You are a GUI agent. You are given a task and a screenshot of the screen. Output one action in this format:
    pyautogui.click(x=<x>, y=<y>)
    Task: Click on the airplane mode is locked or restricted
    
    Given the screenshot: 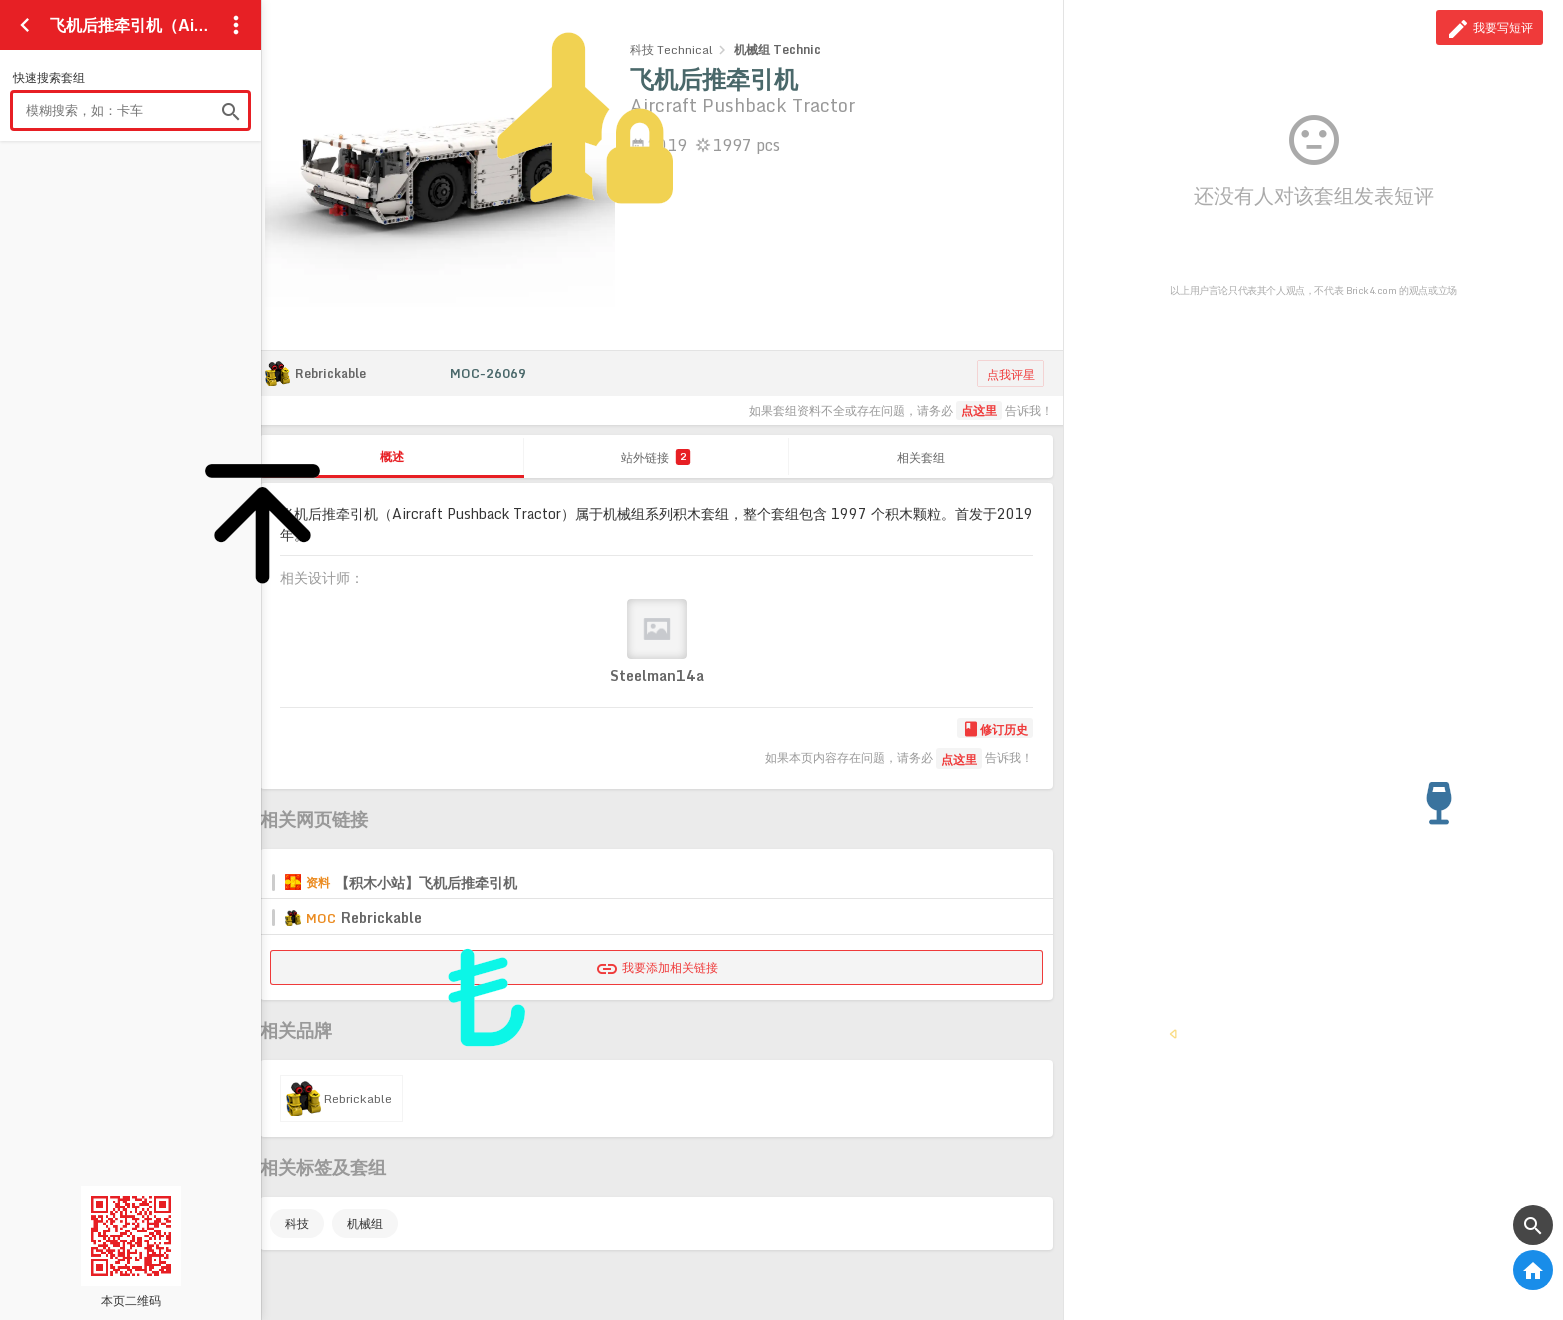 What is the action you would take?
    pyautogui.click(x=578, y=118)
    